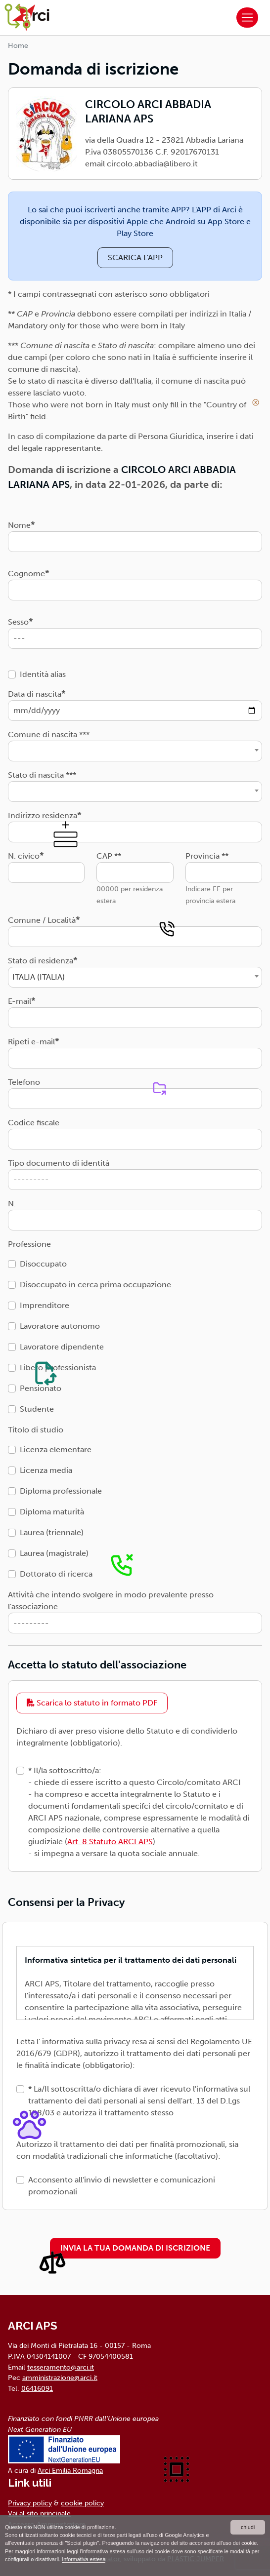 Image resolution: width=270 pixels, height=2576 pixels. Describe the element at coordinates (65, 836) in the screenshot. I see `add a new row at the top` at that location.